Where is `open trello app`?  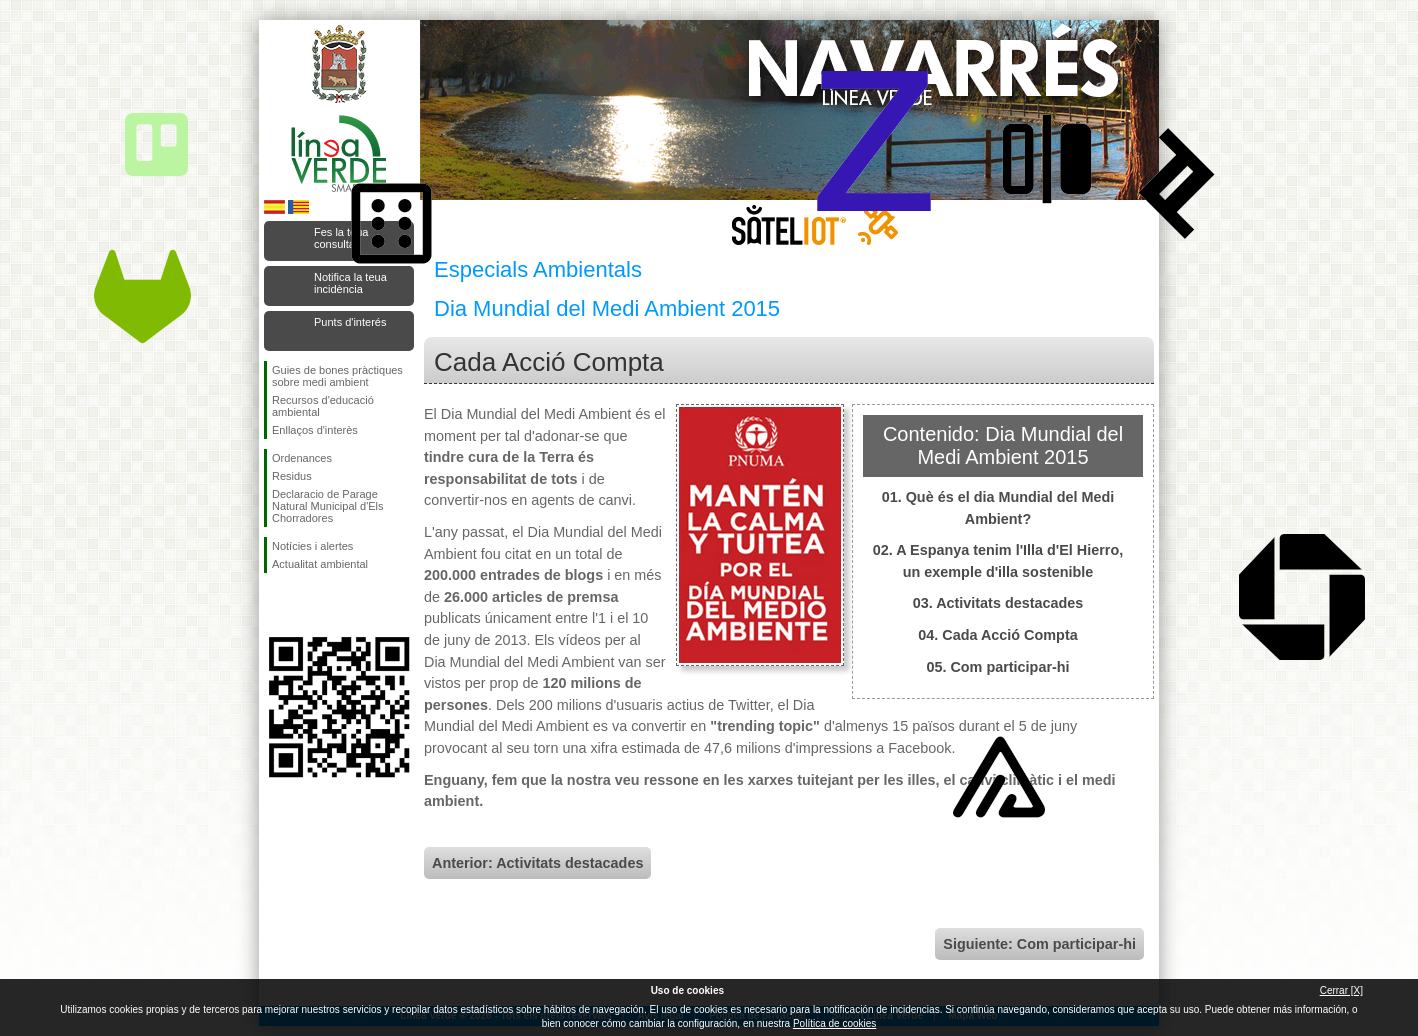 open trello app is located at coordinates (156, 144).